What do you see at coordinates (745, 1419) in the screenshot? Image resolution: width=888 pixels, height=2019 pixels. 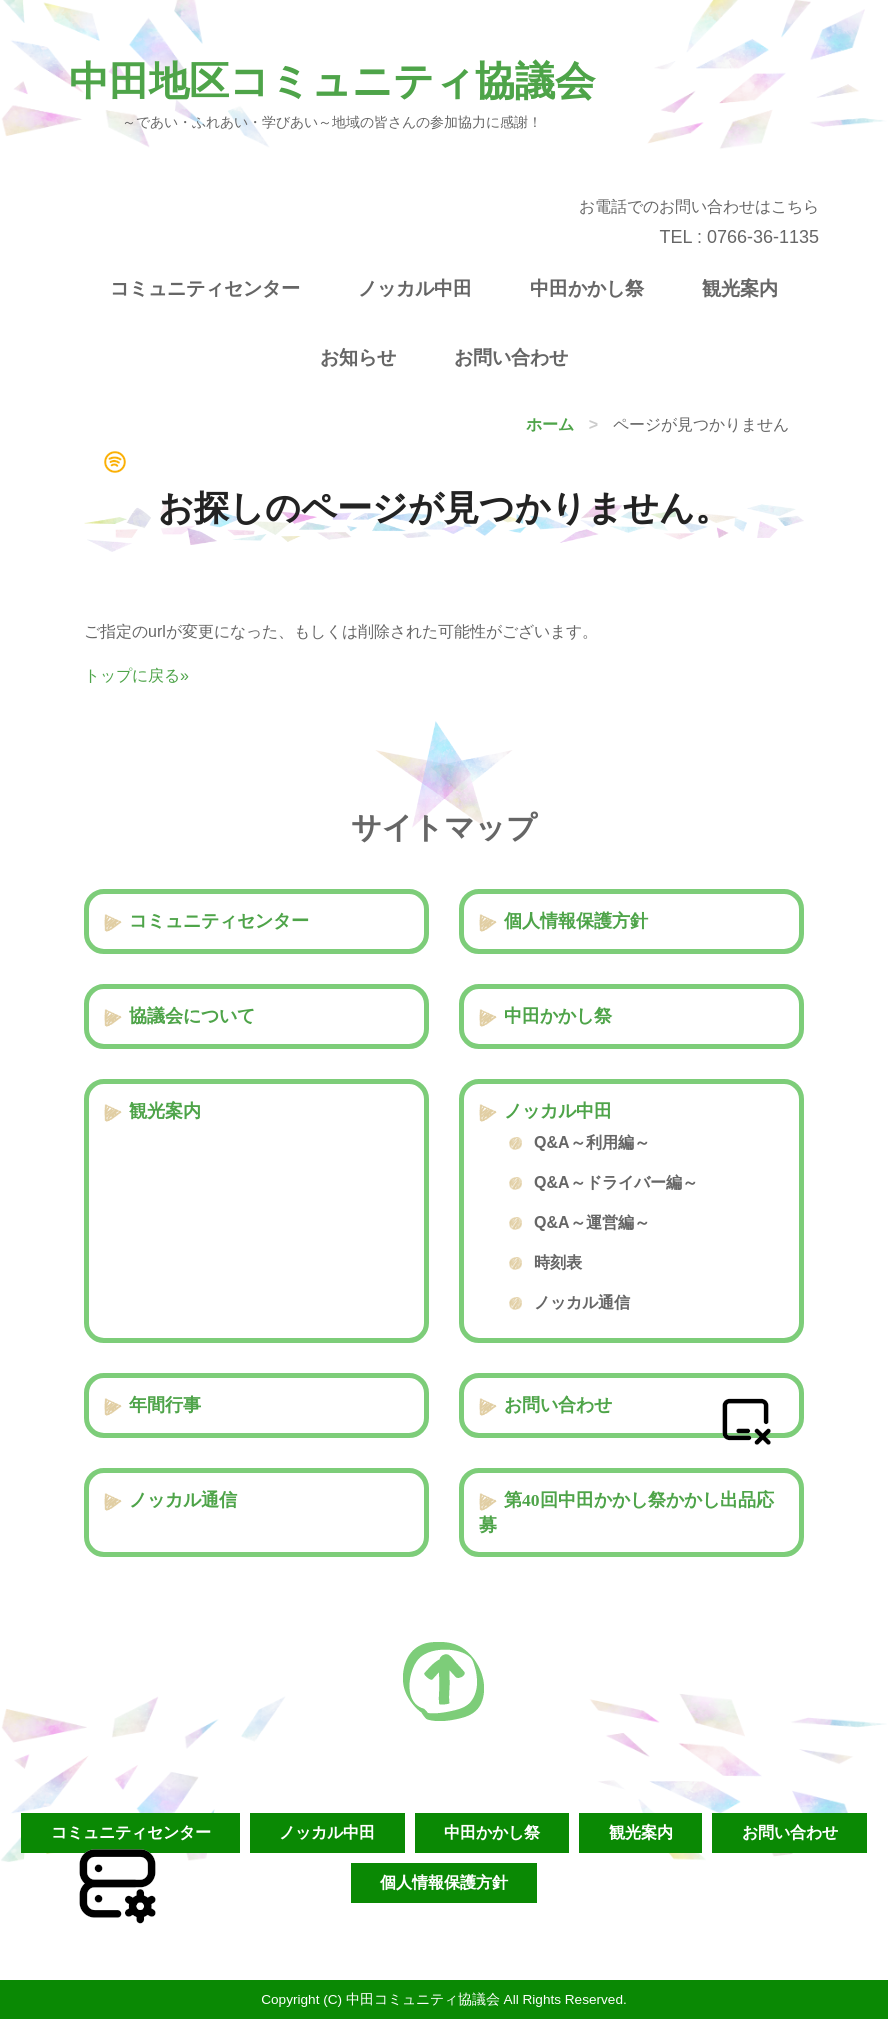 I see `disconnect or remove iPad from horizontal display` at bounding box center [745, 1419].